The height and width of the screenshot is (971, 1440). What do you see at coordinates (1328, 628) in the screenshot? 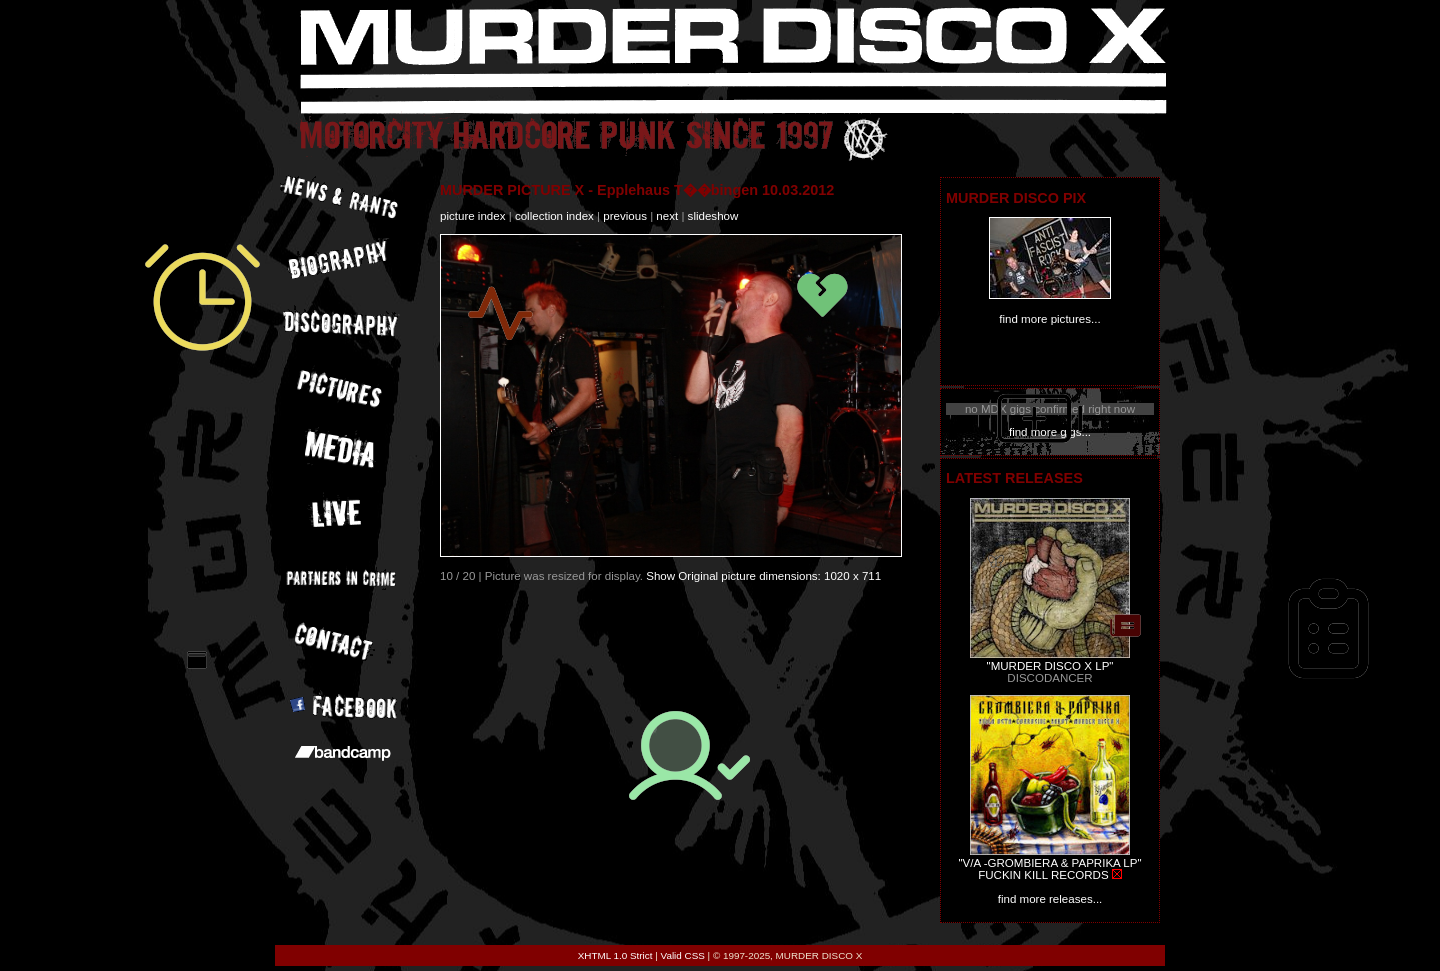
I see `view checklist or task list` at bounding box center [1328, 628].